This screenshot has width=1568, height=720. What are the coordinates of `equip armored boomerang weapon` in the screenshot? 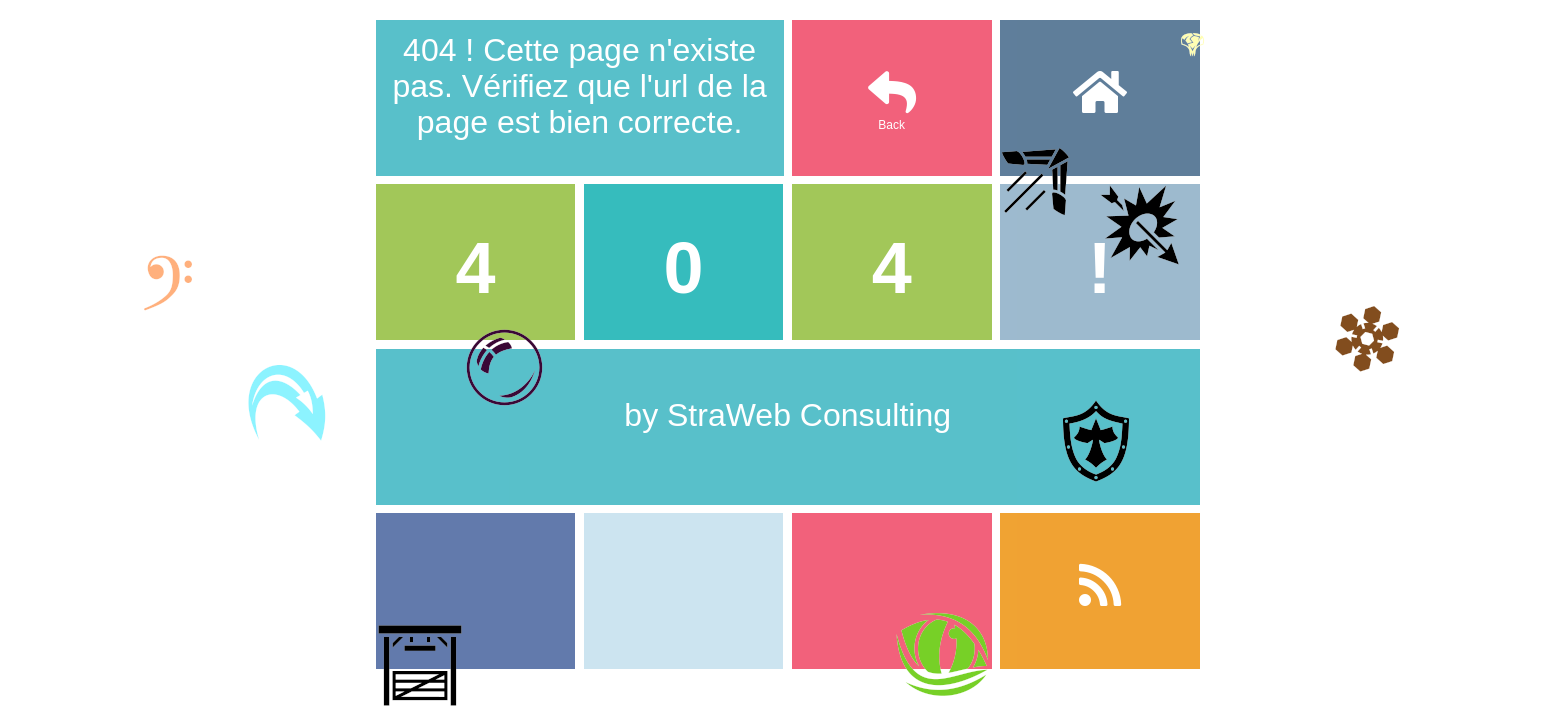 It's located at (1035, 181).